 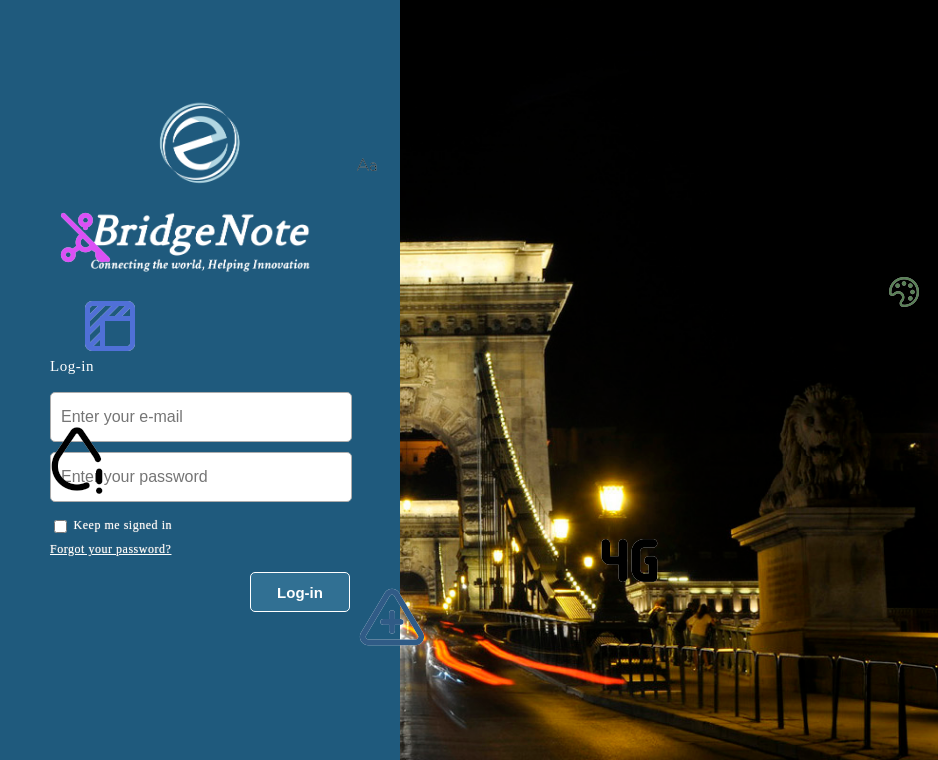 I want to click on add a new warning or alert, so click(x=392, y=619).